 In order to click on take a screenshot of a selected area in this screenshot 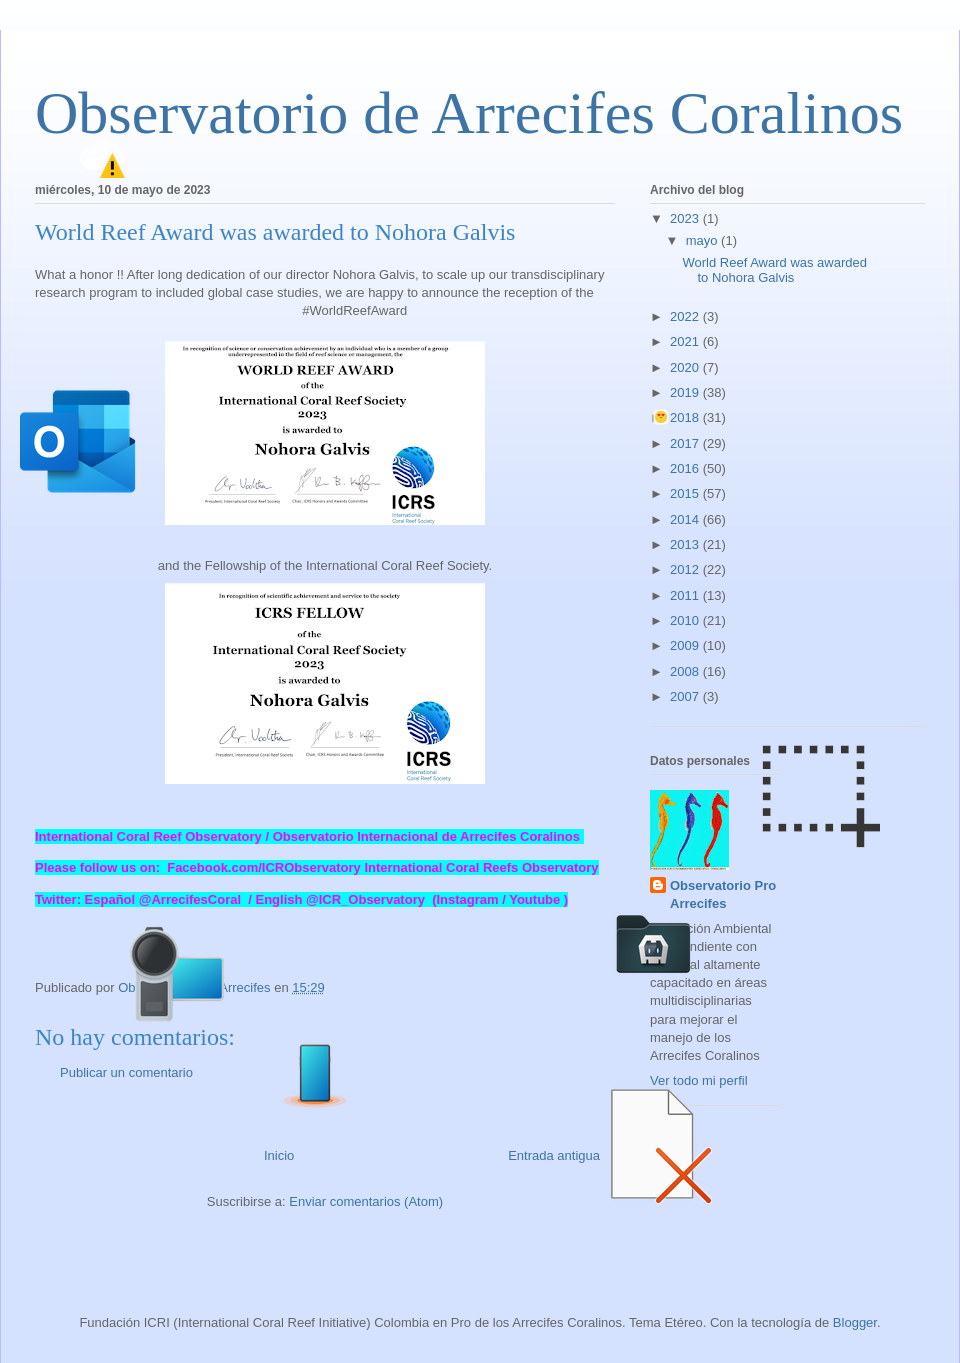, I will do `click(817, 792)`.